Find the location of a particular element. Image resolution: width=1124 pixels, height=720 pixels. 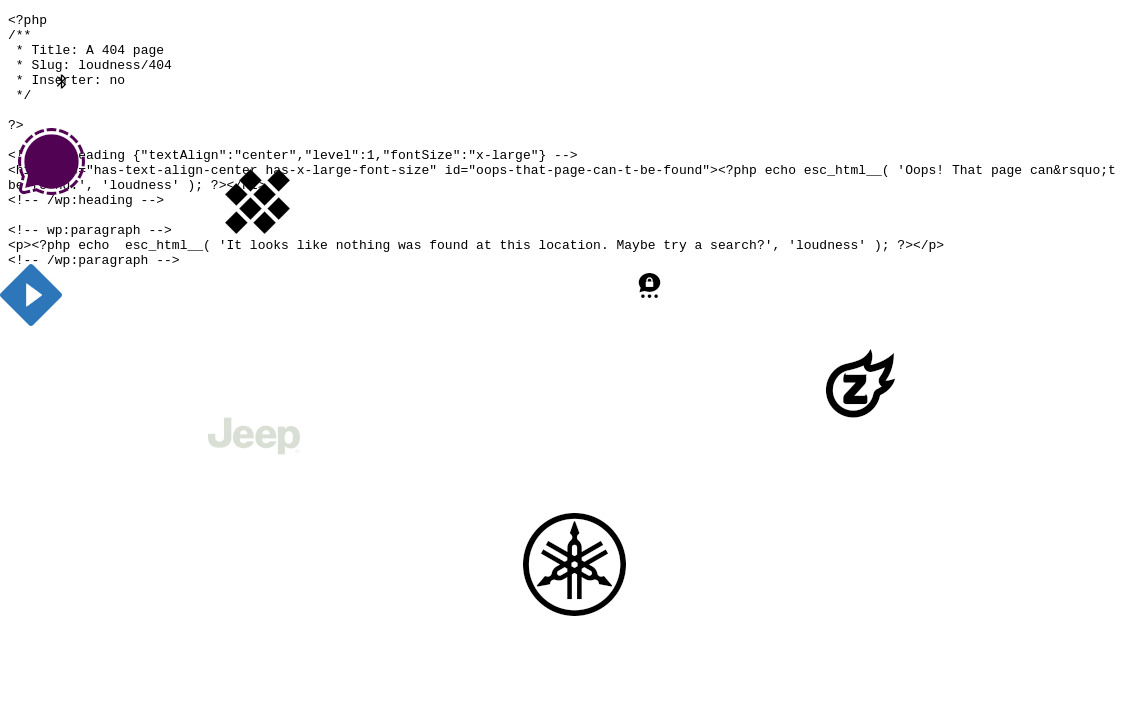

open Stremio media streaming app is located at coordinates (31, 295).